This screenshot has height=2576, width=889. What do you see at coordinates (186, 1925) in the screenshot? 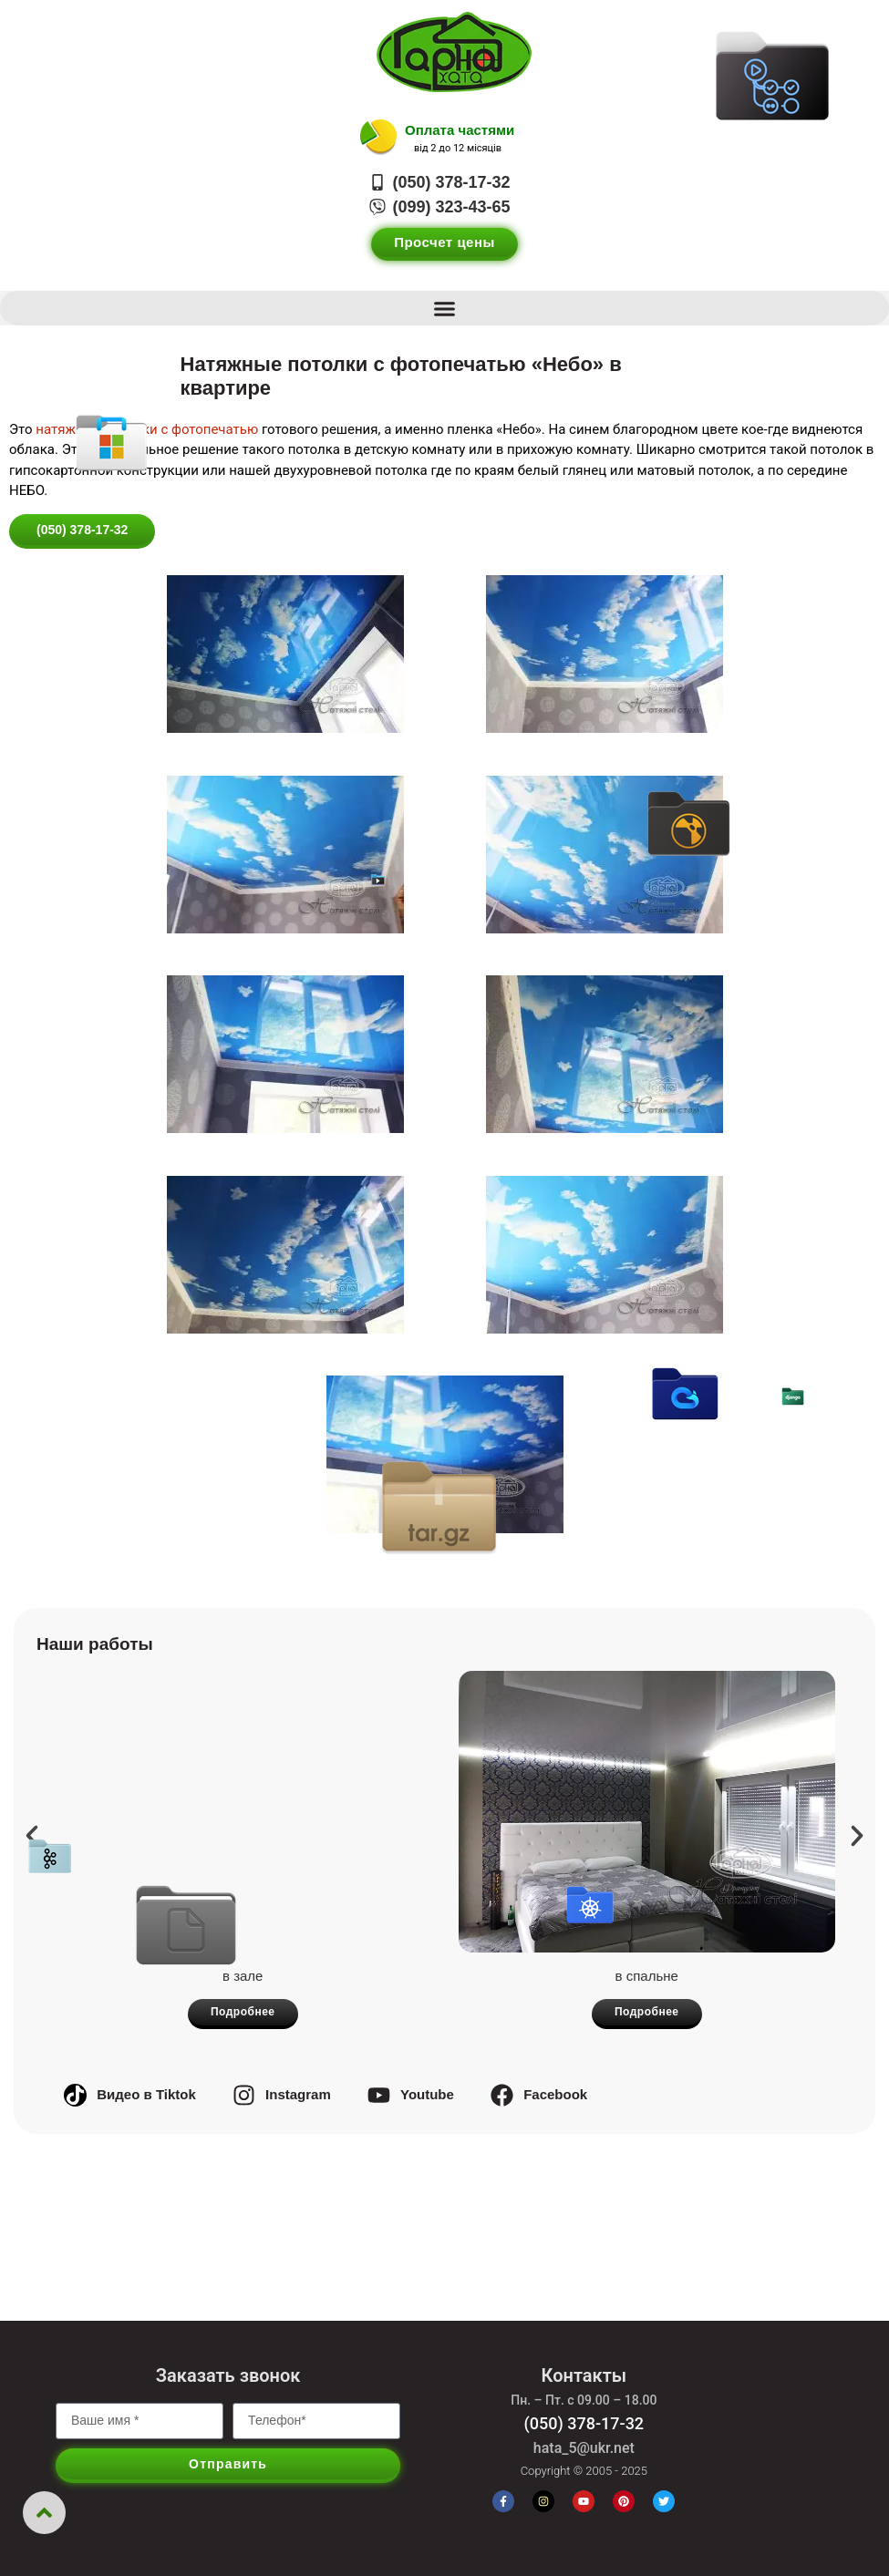
I see `open your documents folder` at bounding box center [186, 1925].